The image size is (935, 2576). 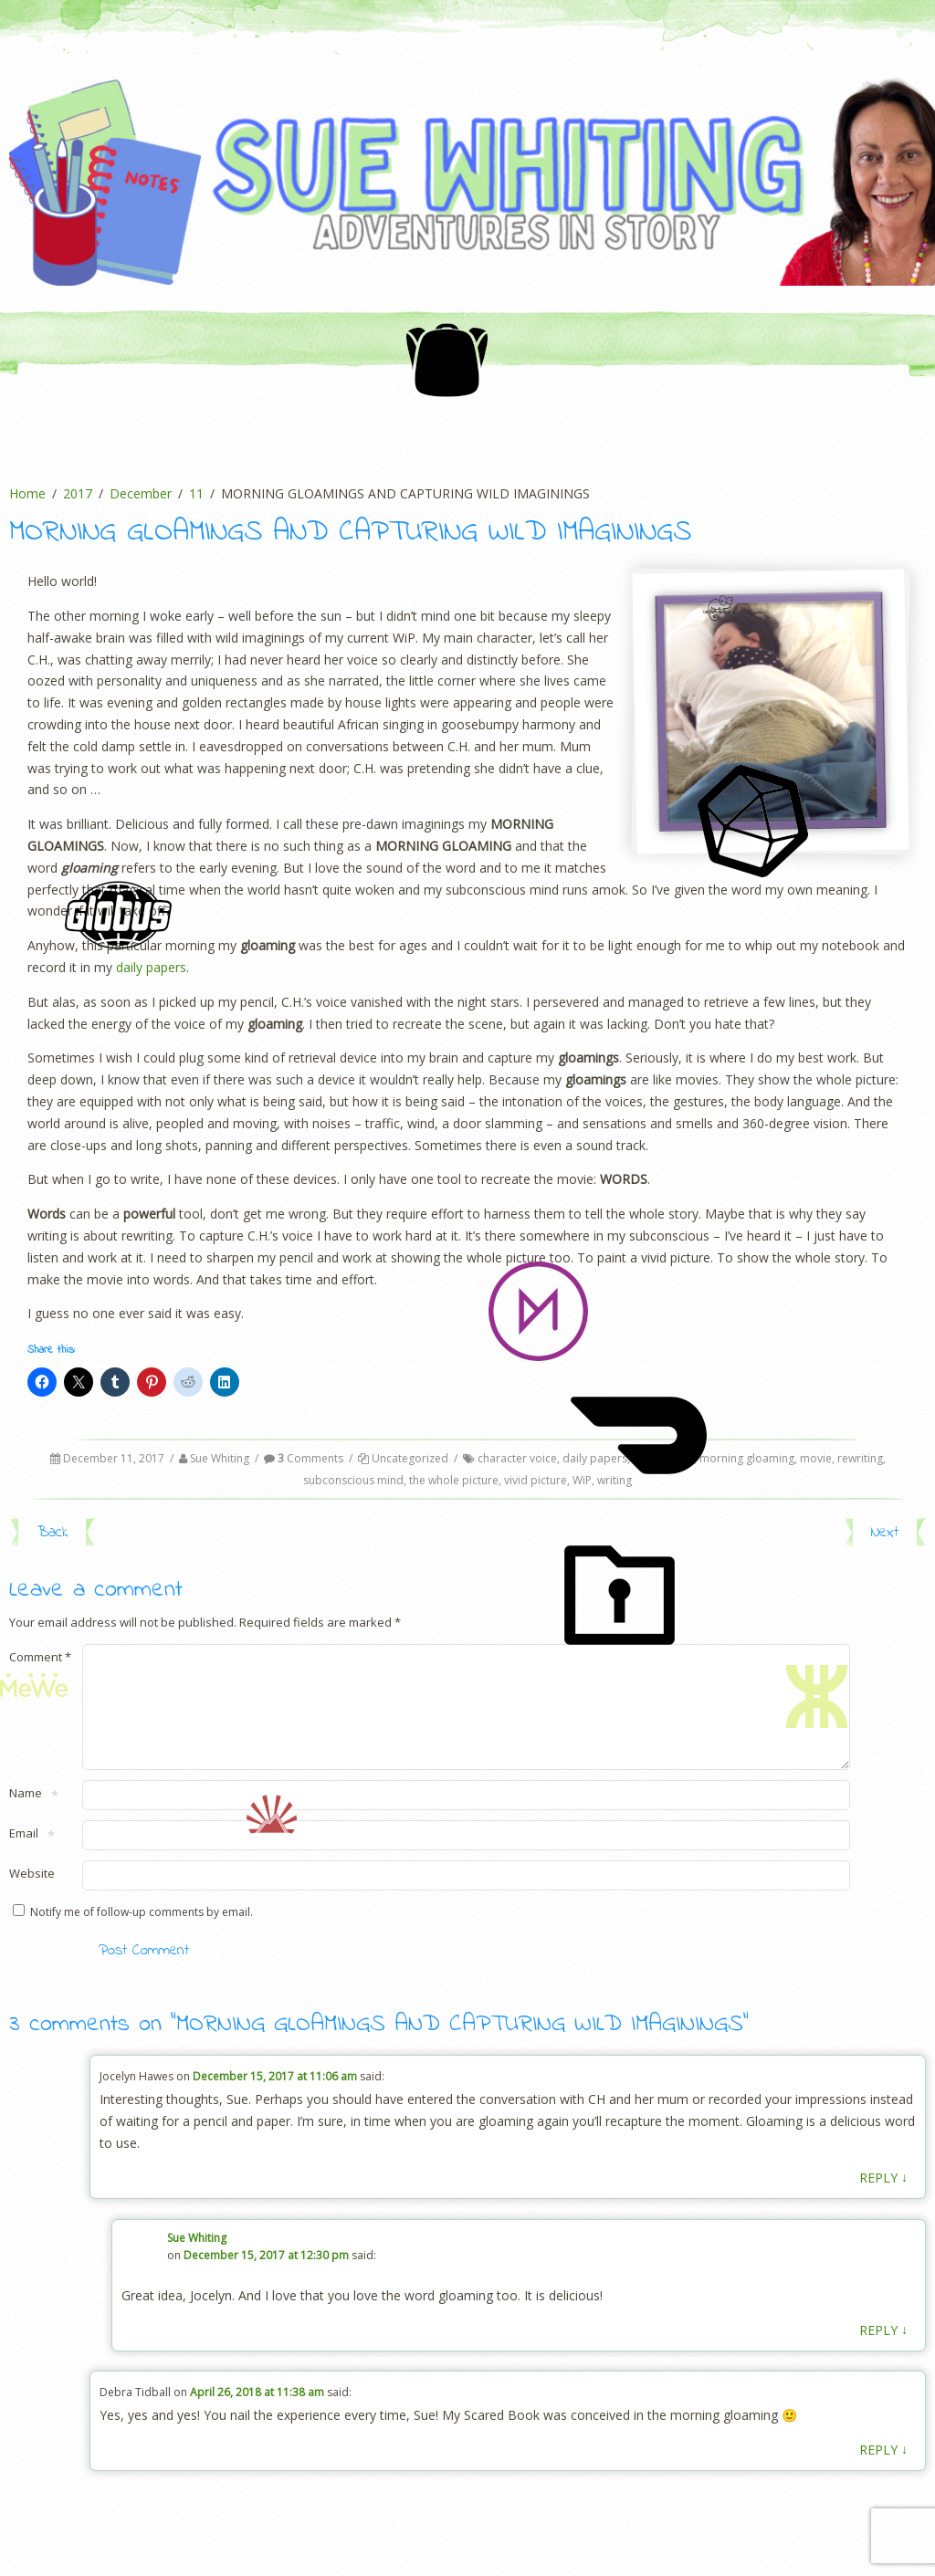 I want to click on open the DoorDash app, so click(x=638, y=1435).